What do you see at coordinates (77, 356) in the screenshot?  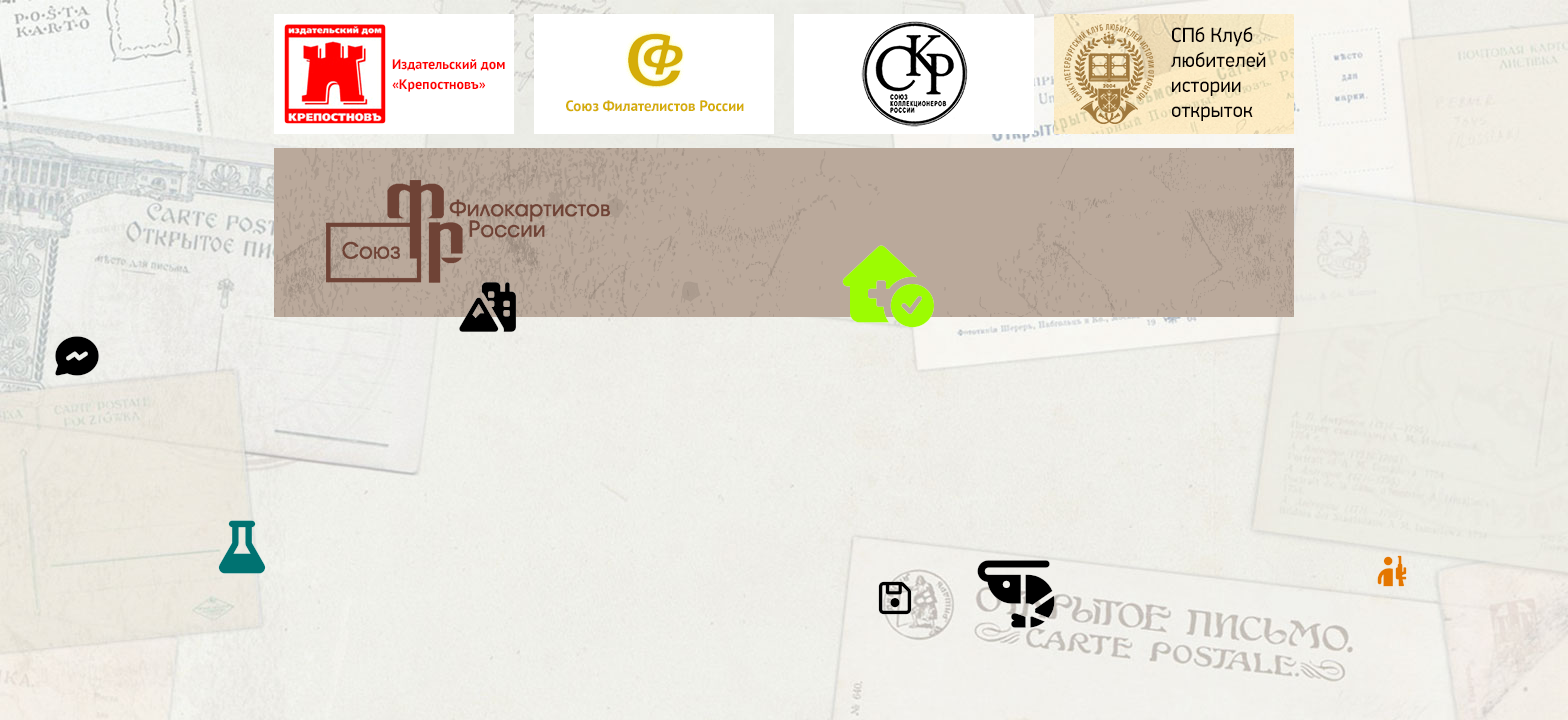 I see `open Facebook Messenger` at bounding box center [77, 356].